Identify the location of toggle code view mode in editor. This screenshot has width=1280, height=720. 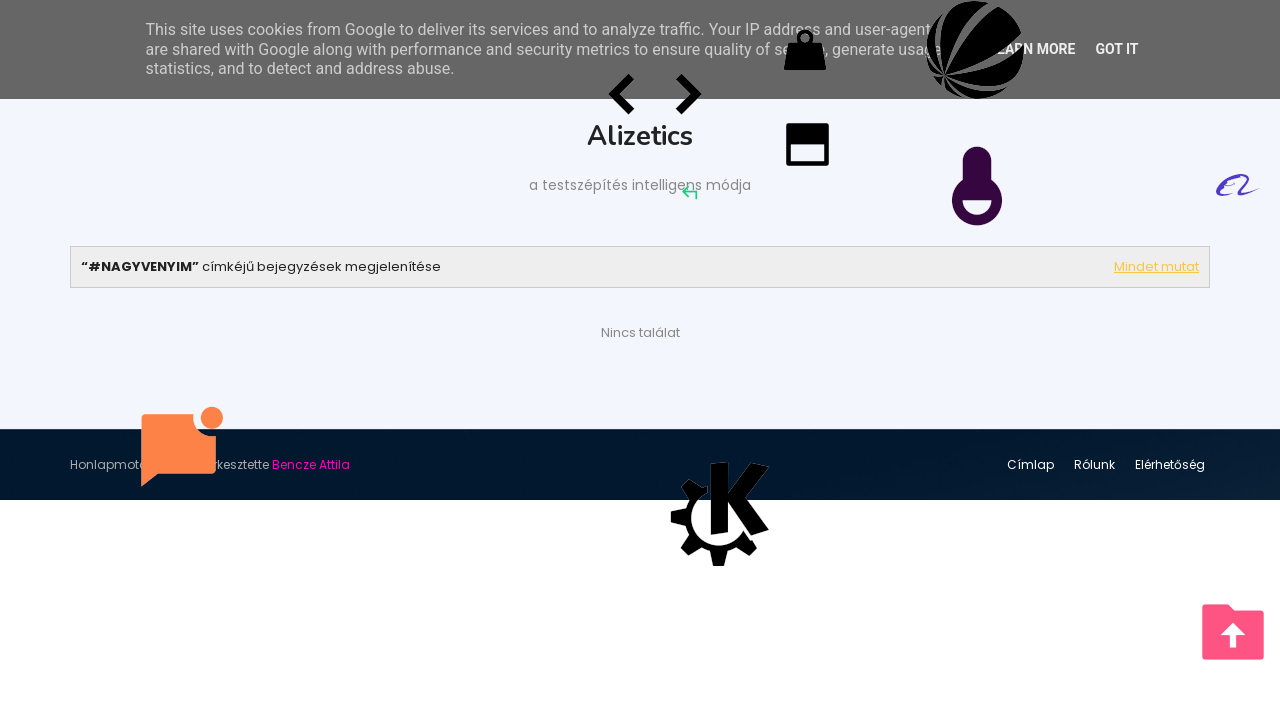
(655, 94).